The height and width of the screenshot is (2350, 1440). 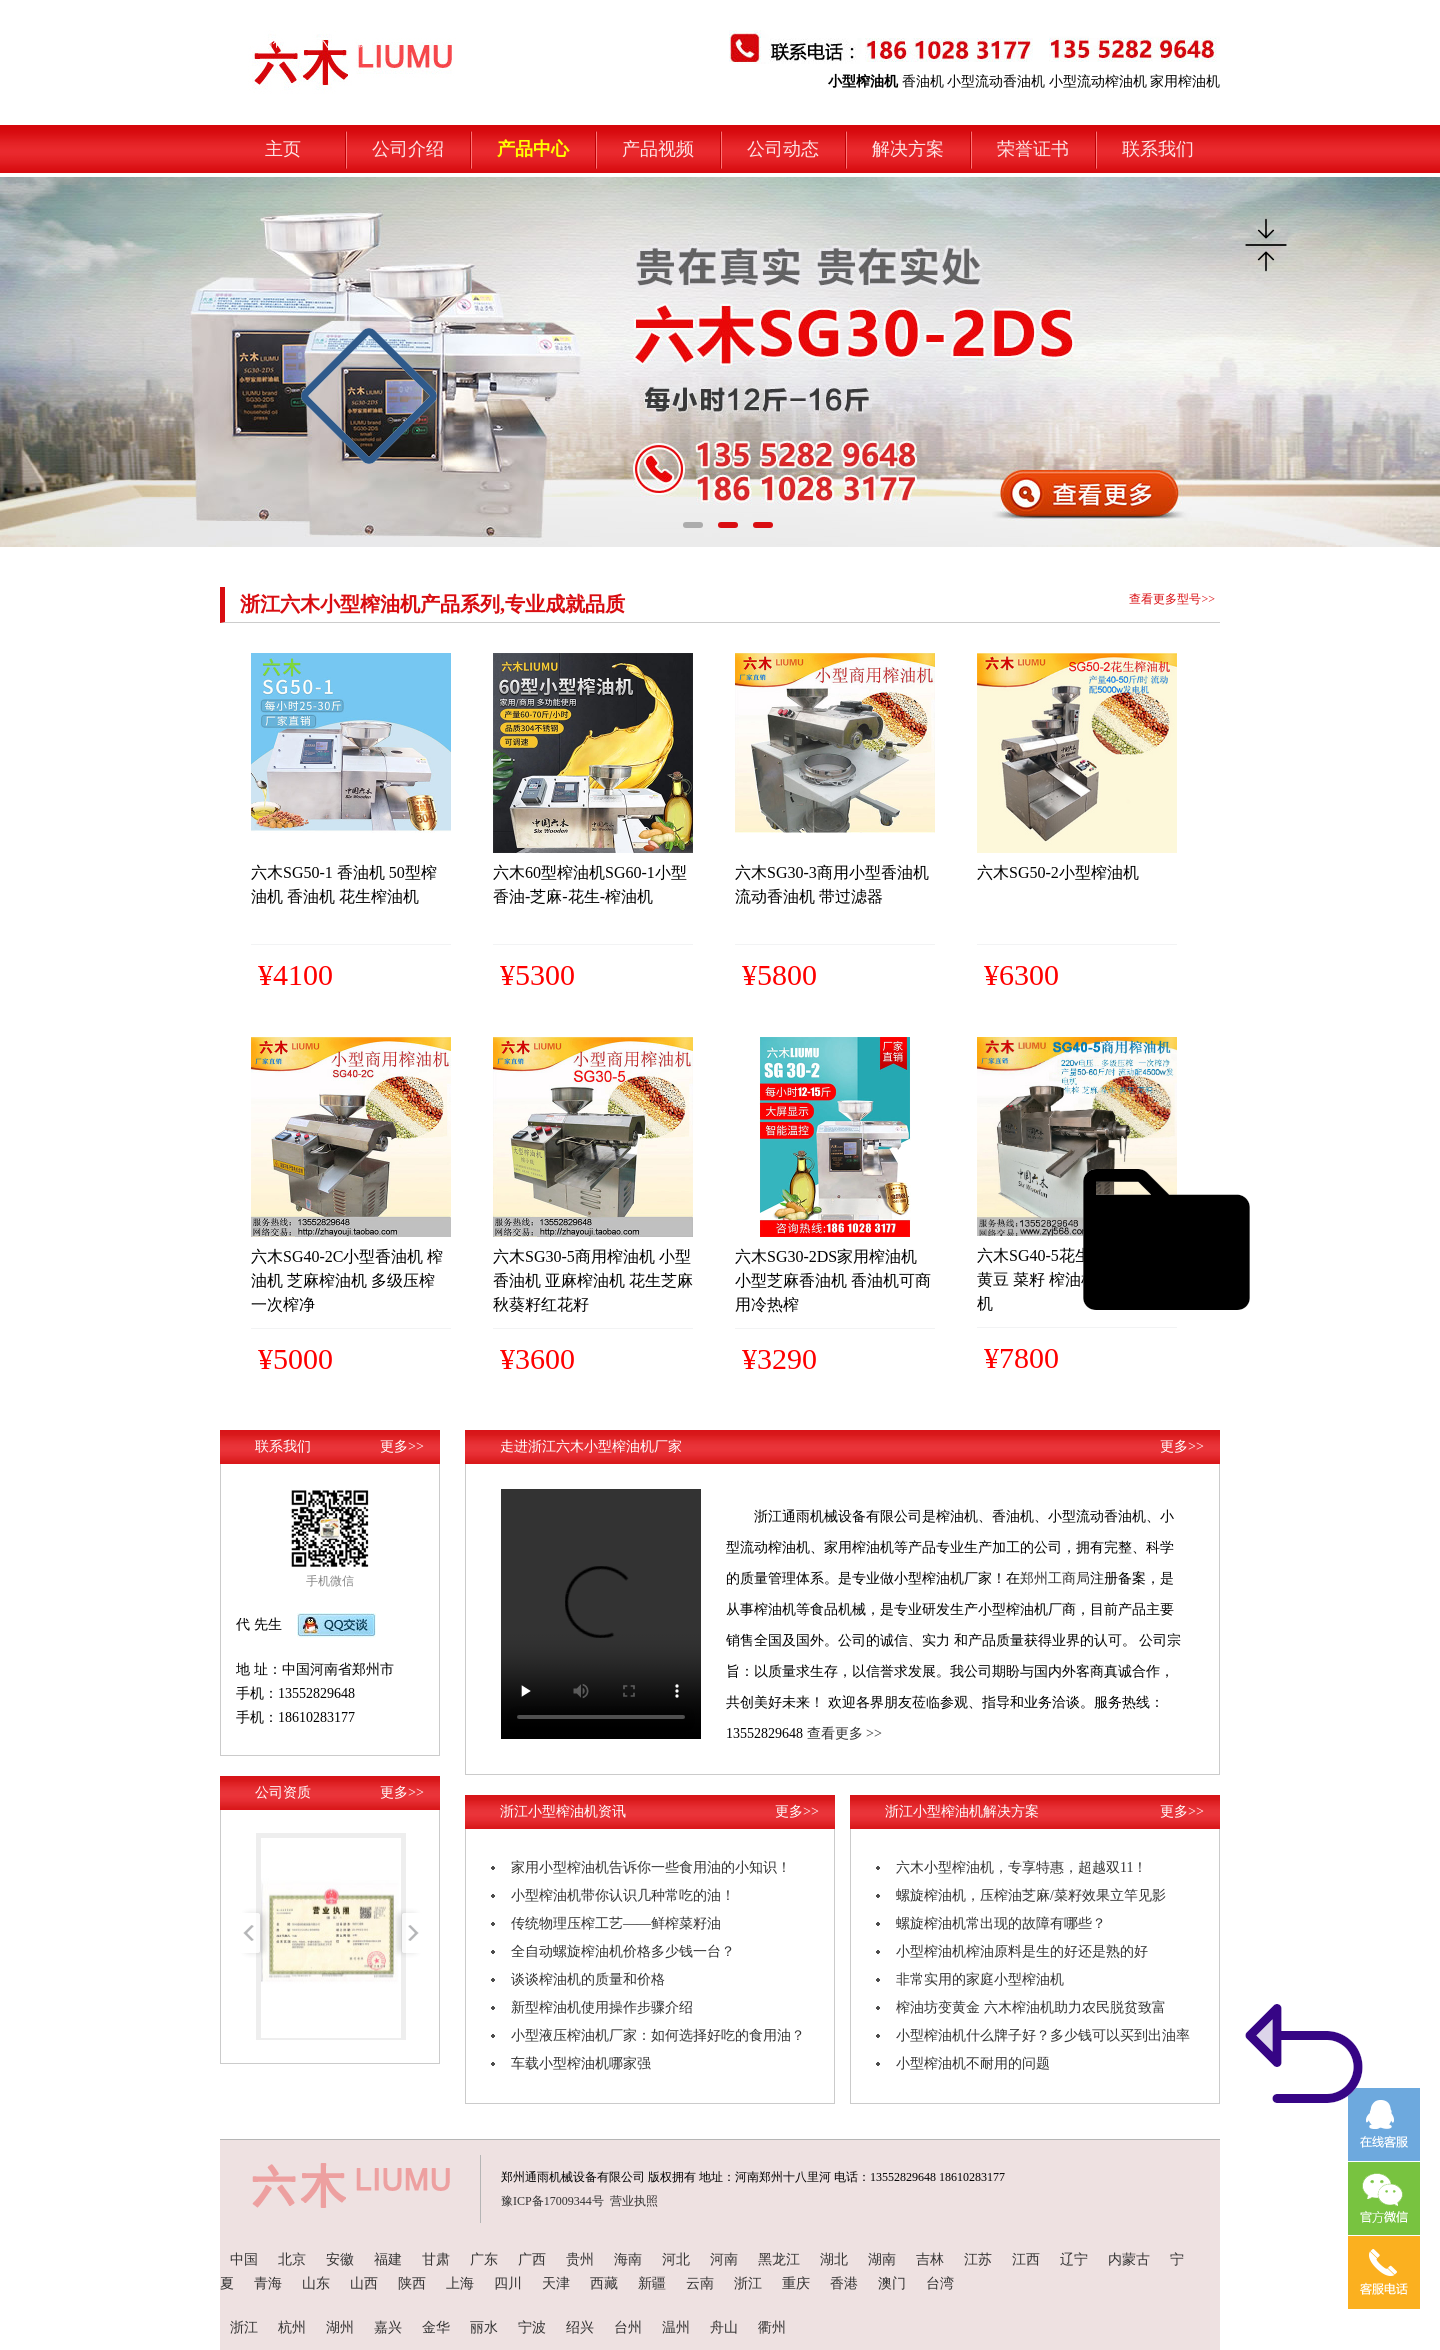 I want to click on open file folder, so click(x=1166, y=1239).